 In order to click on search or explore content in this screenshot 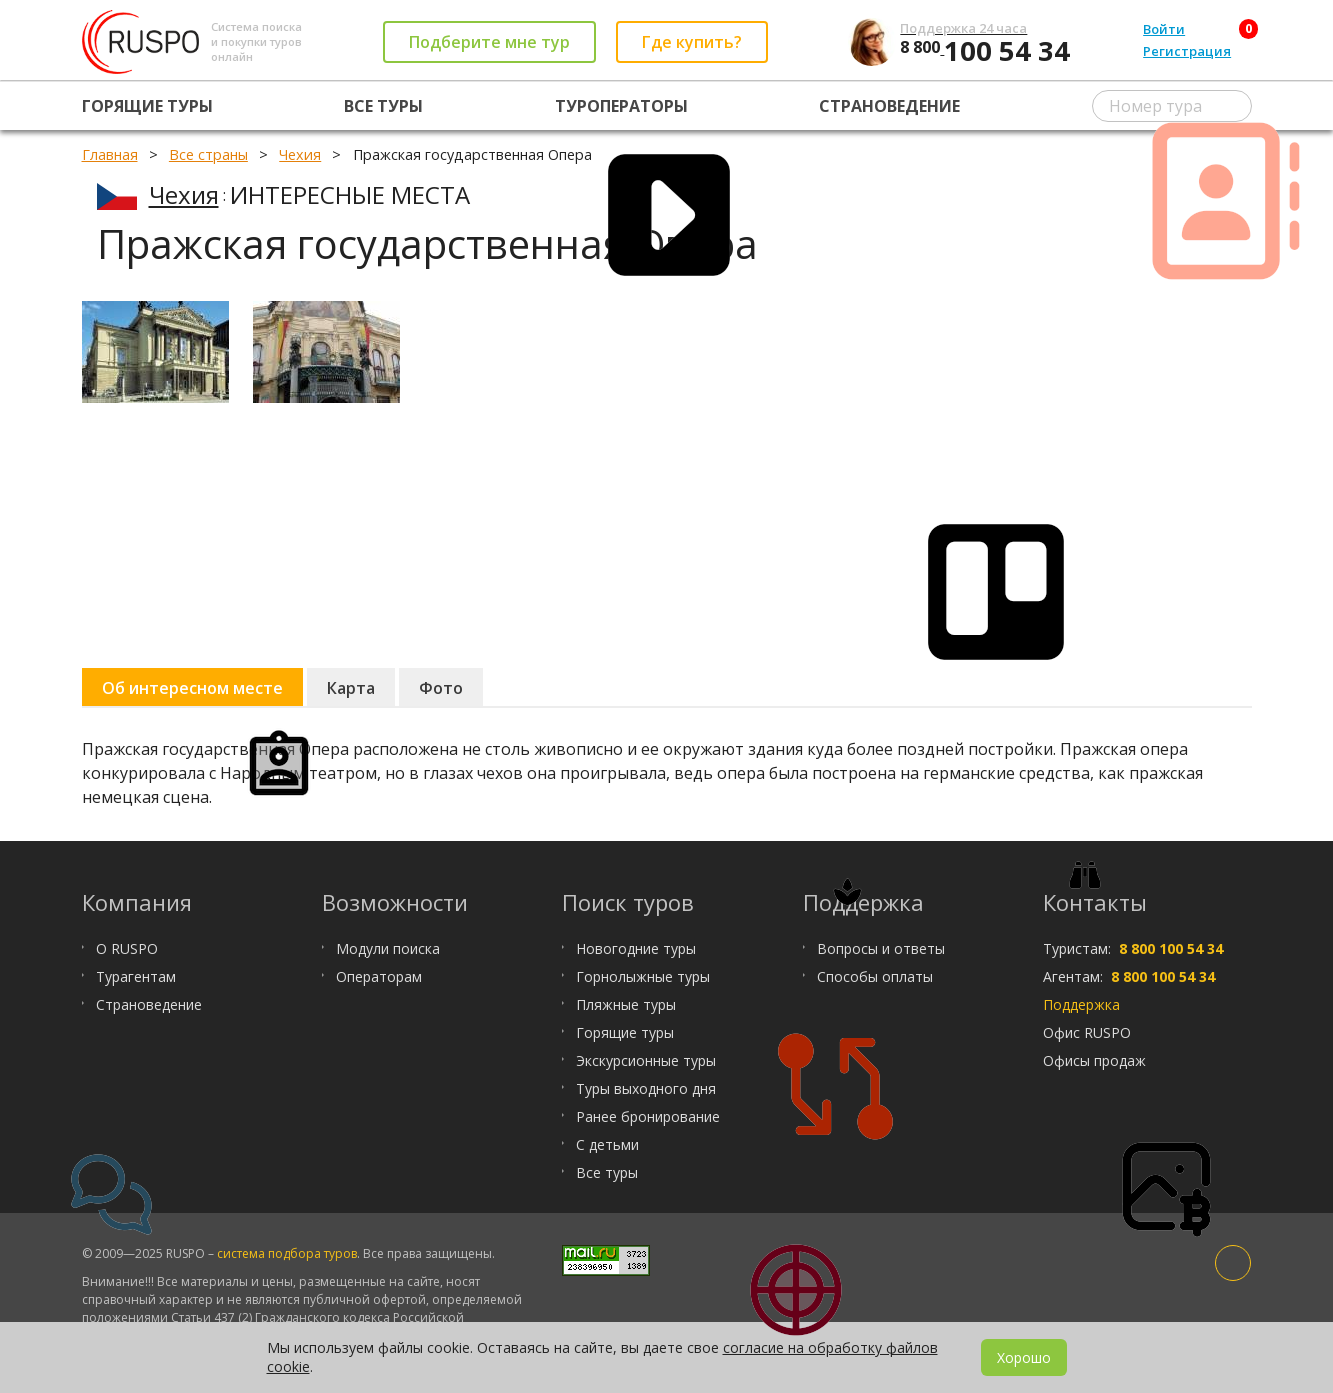, I will do `click(1085, 875)`.